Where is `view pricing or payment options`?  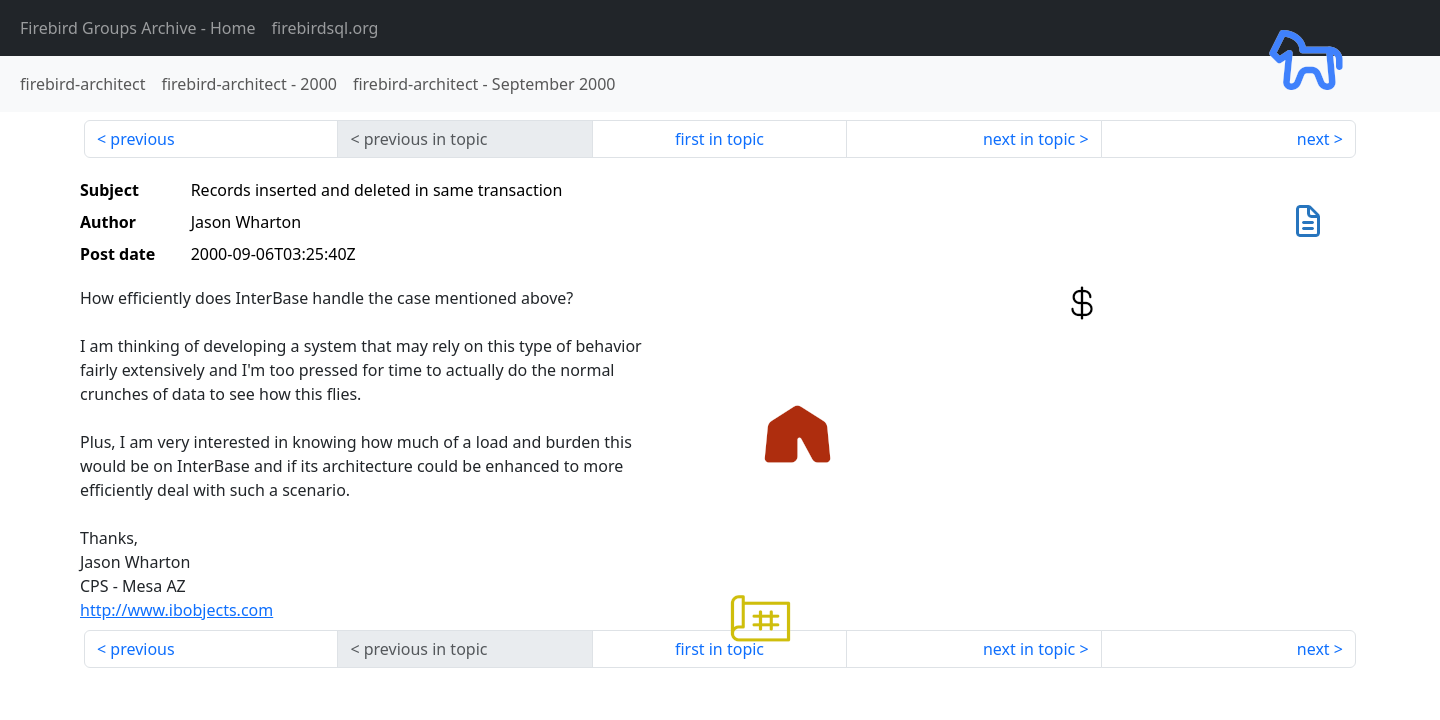 view pricing or payment options is located at coordinates (1082, 303).